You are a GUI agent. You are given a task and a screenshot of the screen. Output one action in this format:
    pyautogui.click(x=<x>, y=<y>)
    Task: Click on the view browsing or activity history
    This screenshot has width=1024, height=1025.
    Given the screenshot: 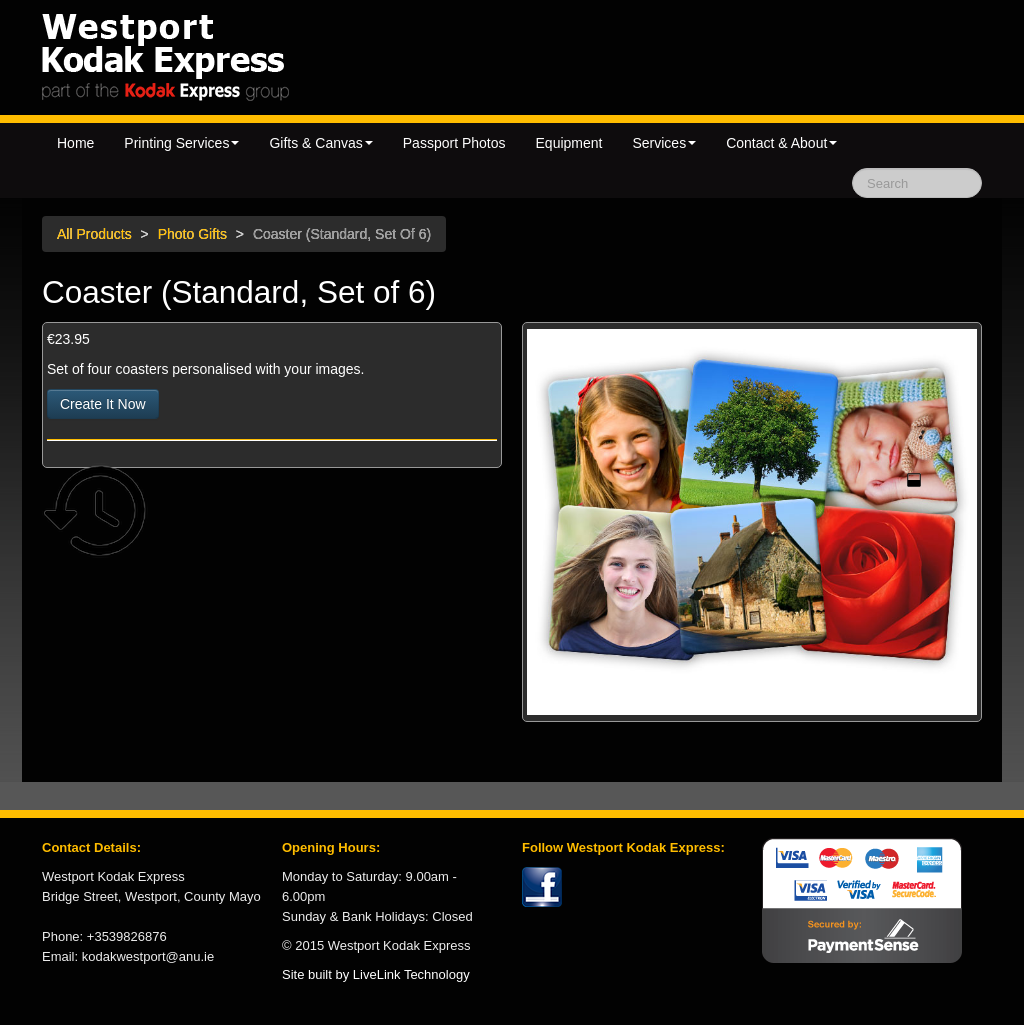 What is the action you would take?
    pyautogui.click(x=95, y=510)
    